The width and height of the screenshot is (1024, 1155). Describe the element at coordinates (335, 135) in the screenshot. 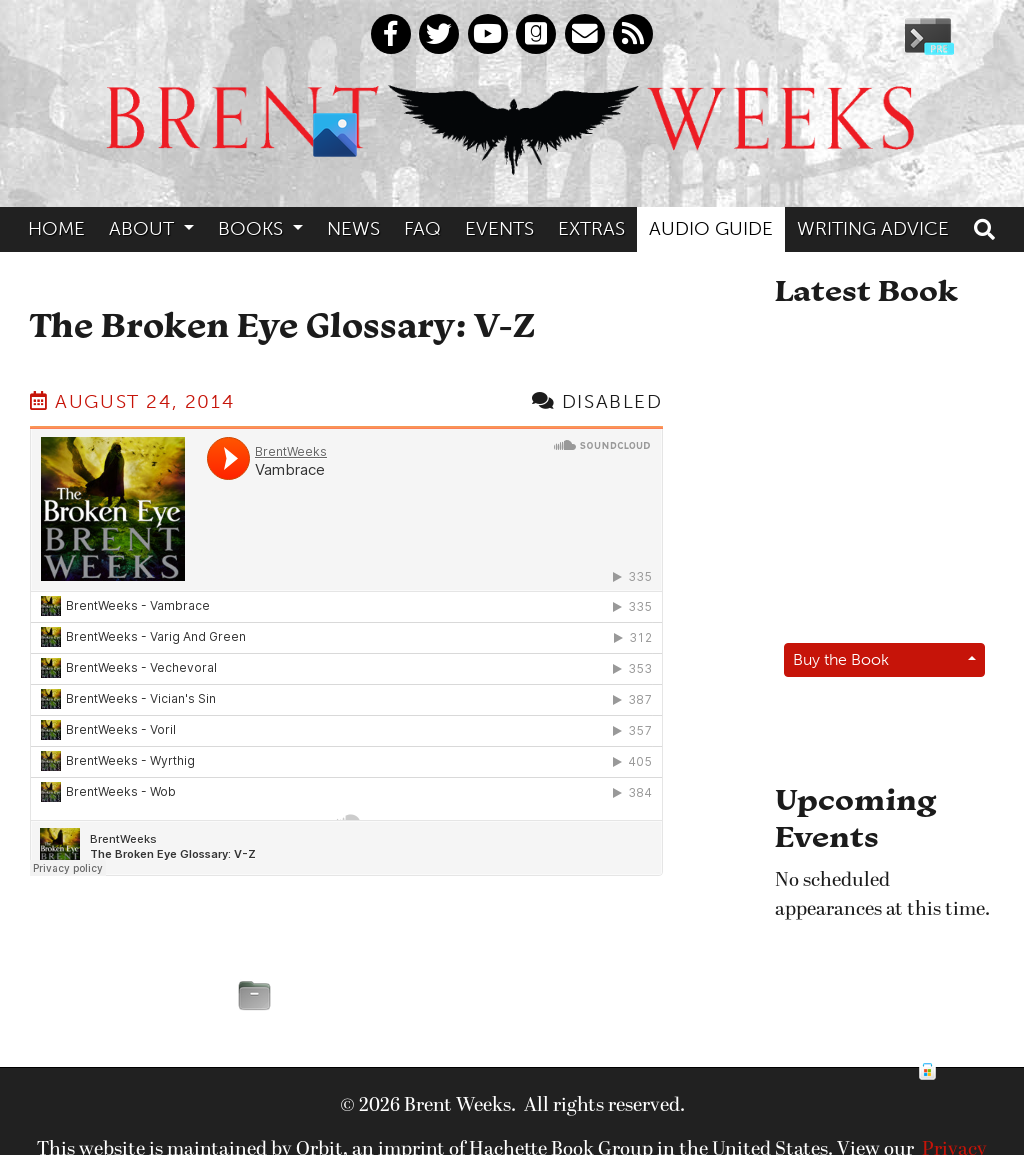

I see `open the windows photos app` at that location.